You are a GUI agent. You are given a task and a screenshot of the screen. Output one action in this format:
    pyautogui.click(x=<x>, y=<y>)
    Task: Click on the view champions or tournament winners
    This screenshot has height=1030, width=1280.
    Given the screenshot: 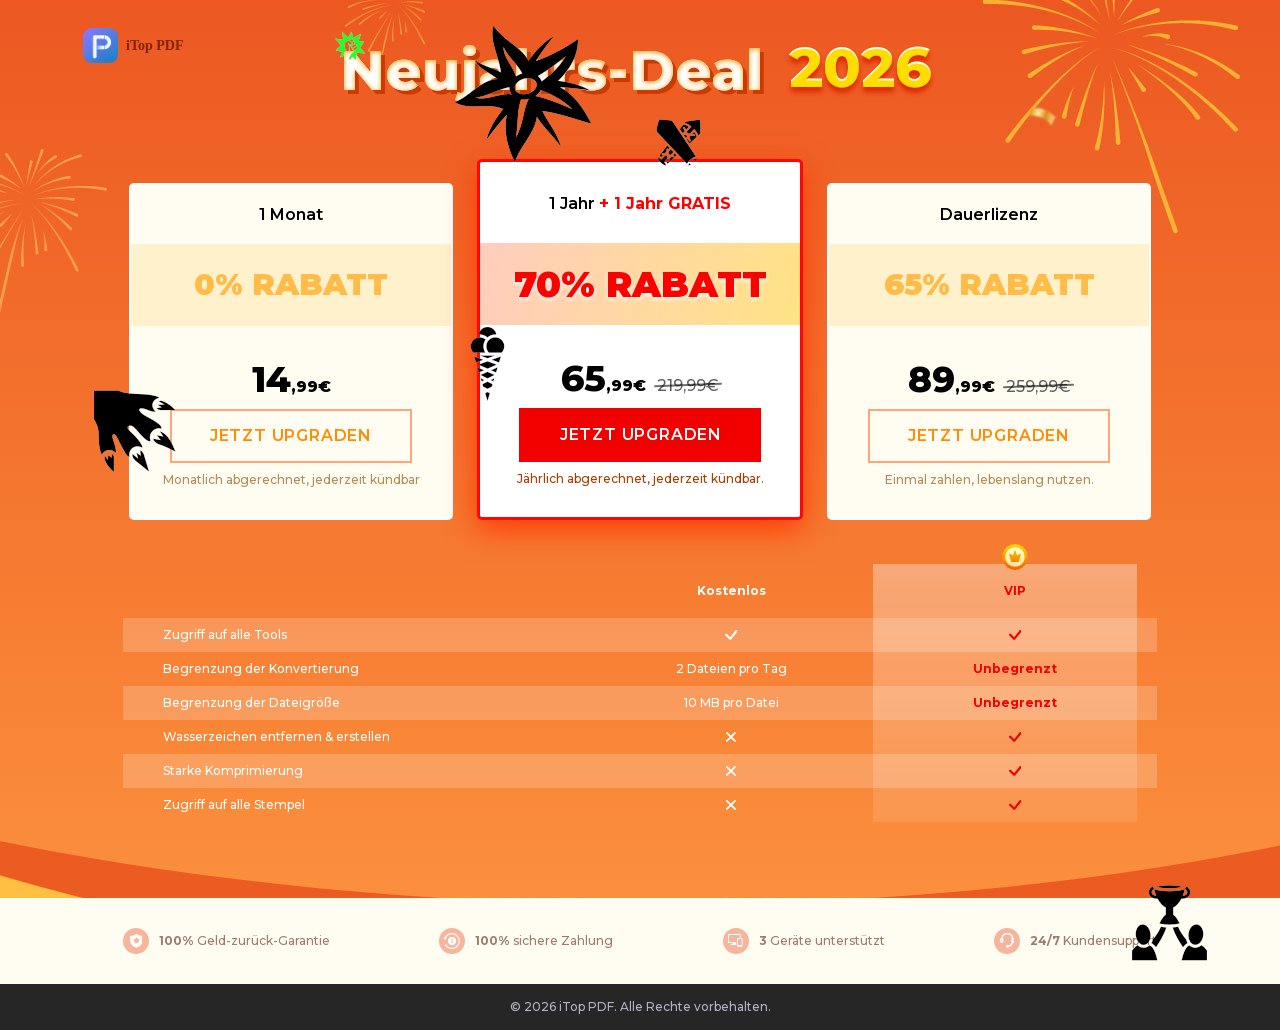 What is the action you would take?
    pyautogui.click(x=1169, y=921)
    